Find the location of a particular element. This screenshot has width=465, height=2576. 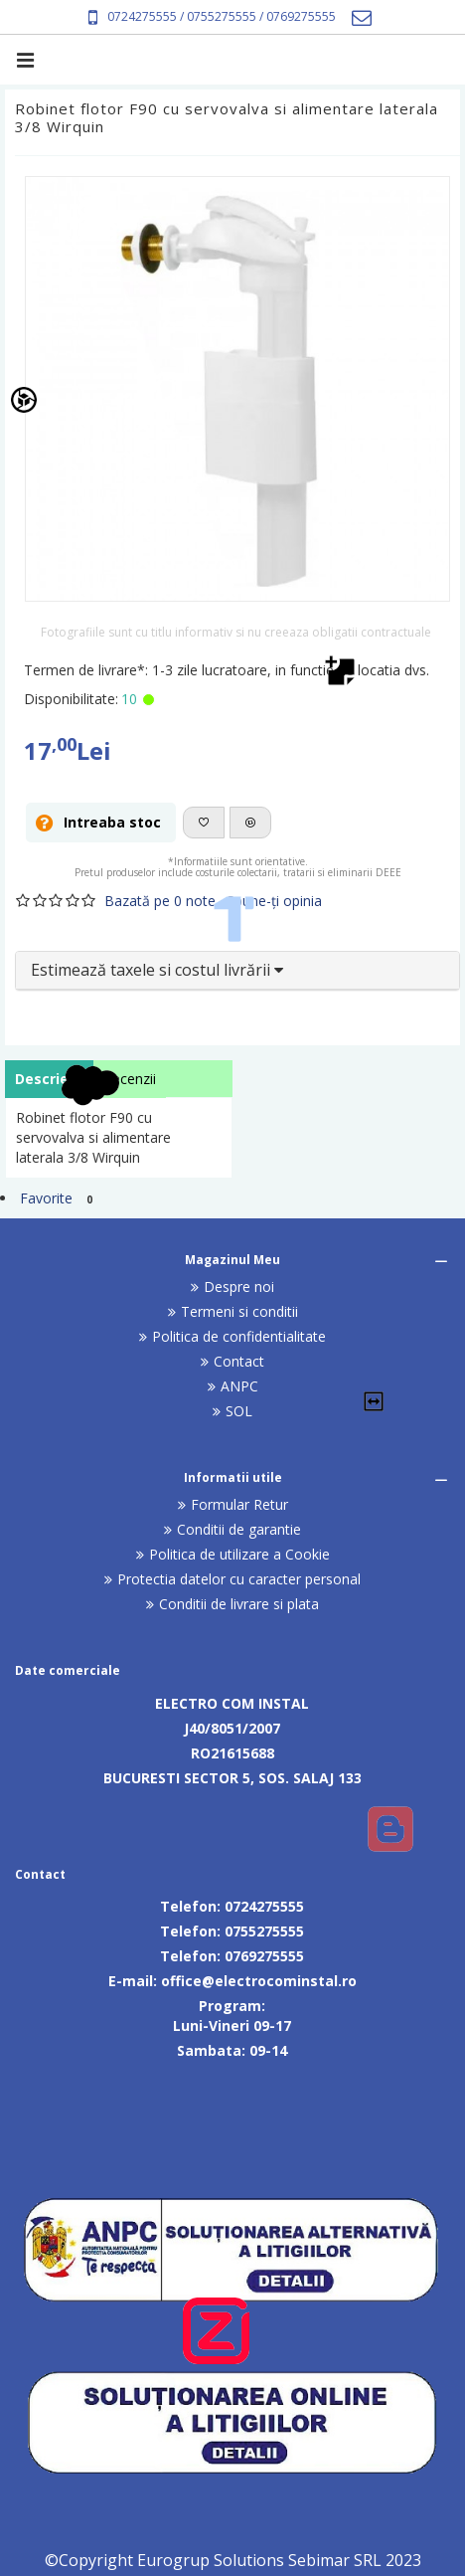

open the ziggo app is located at coordinates (216, 2330).